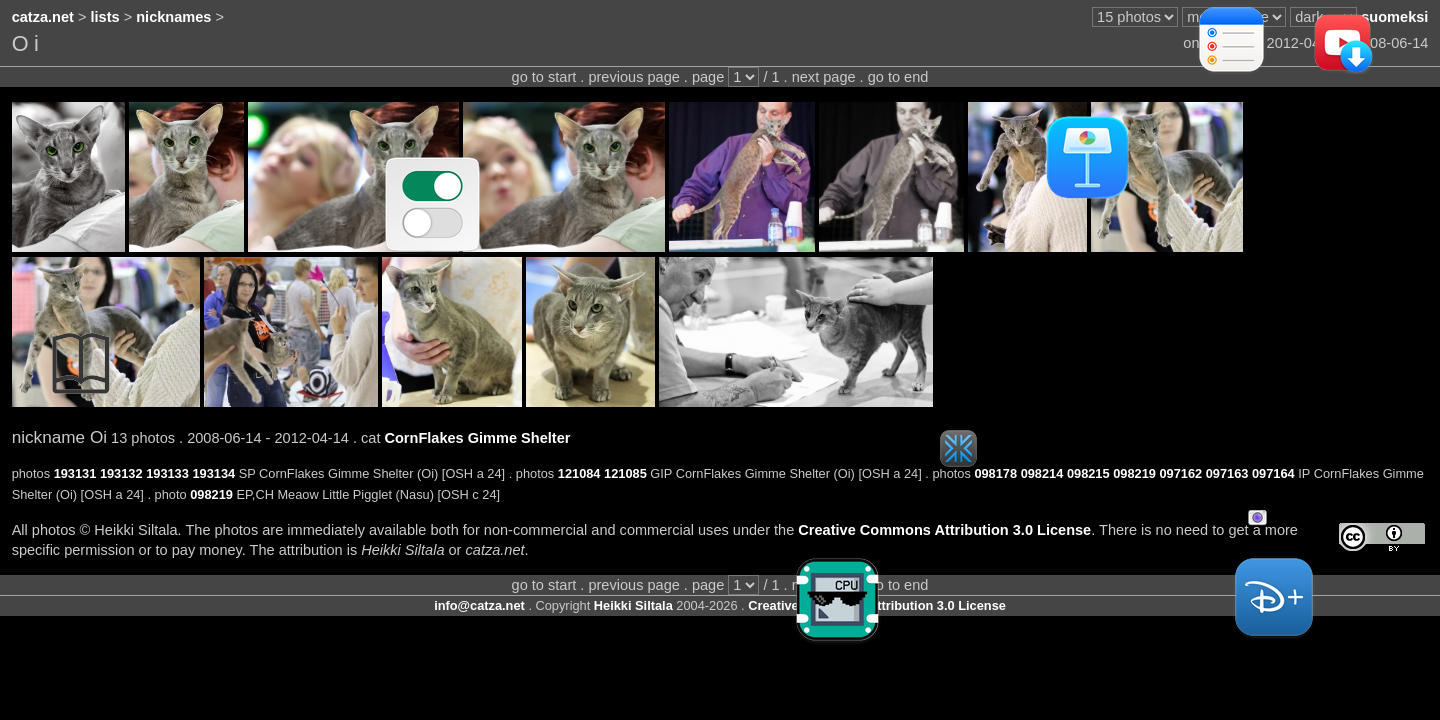 The height and width of the screenshot is (720, 1440). What do you see at coordinates (1087, 157) in the screenshot?
I see `open LibreOffice Writer document editor` at bounding box center [1087, 157].